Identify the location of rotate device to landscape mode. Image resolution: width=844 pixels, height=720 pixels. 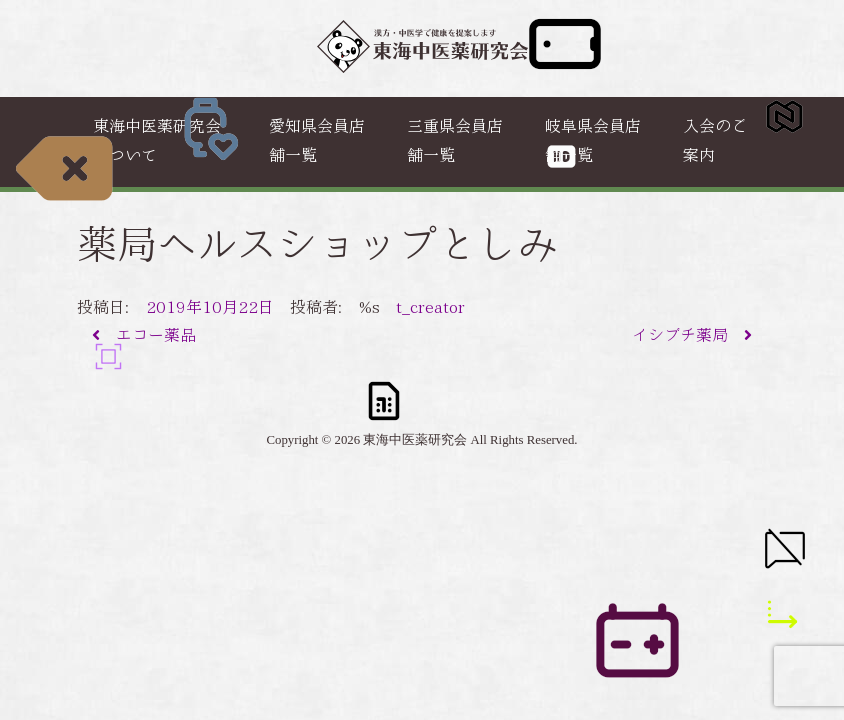
(565, 44).